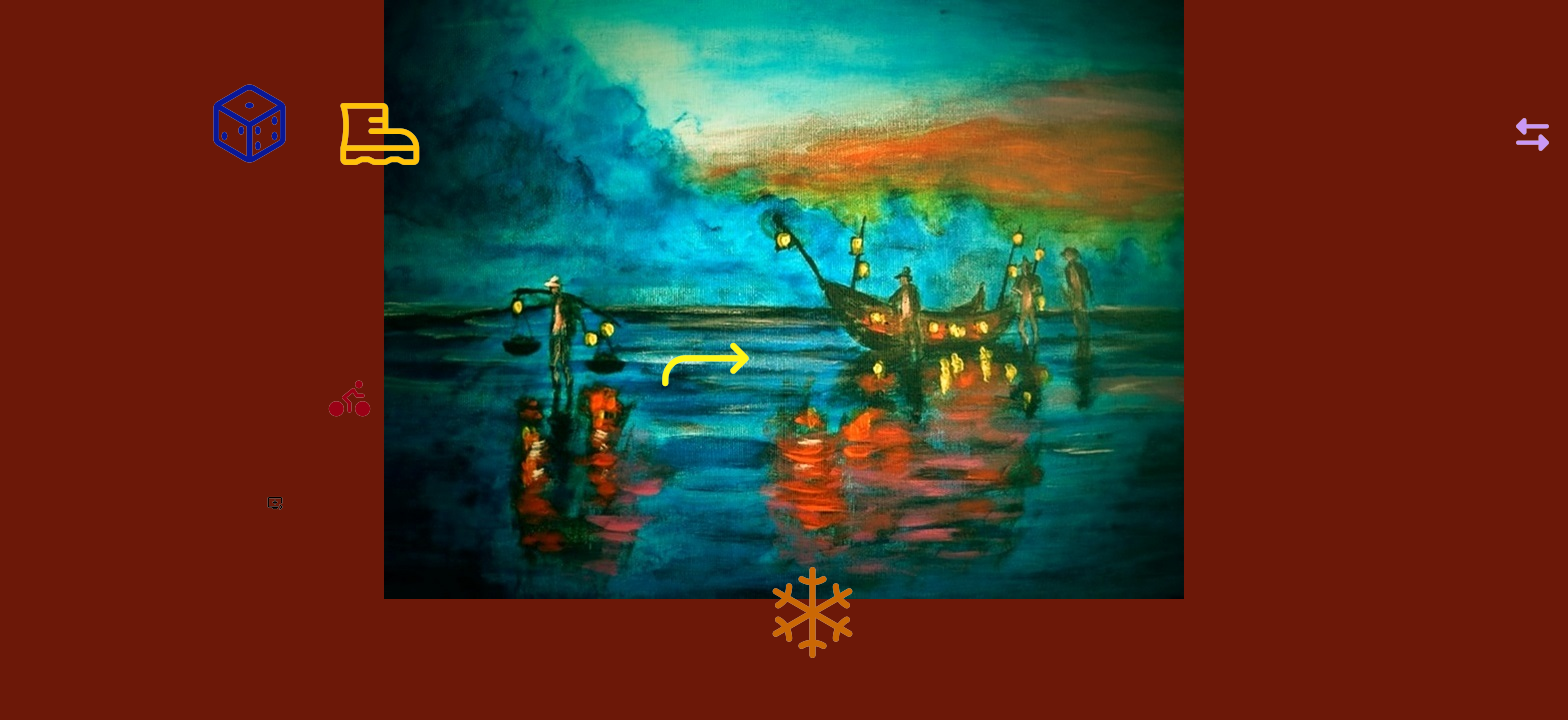 This screenshot has width=1568, height=720. I want to click on forward or share this item, so click(705, 364).